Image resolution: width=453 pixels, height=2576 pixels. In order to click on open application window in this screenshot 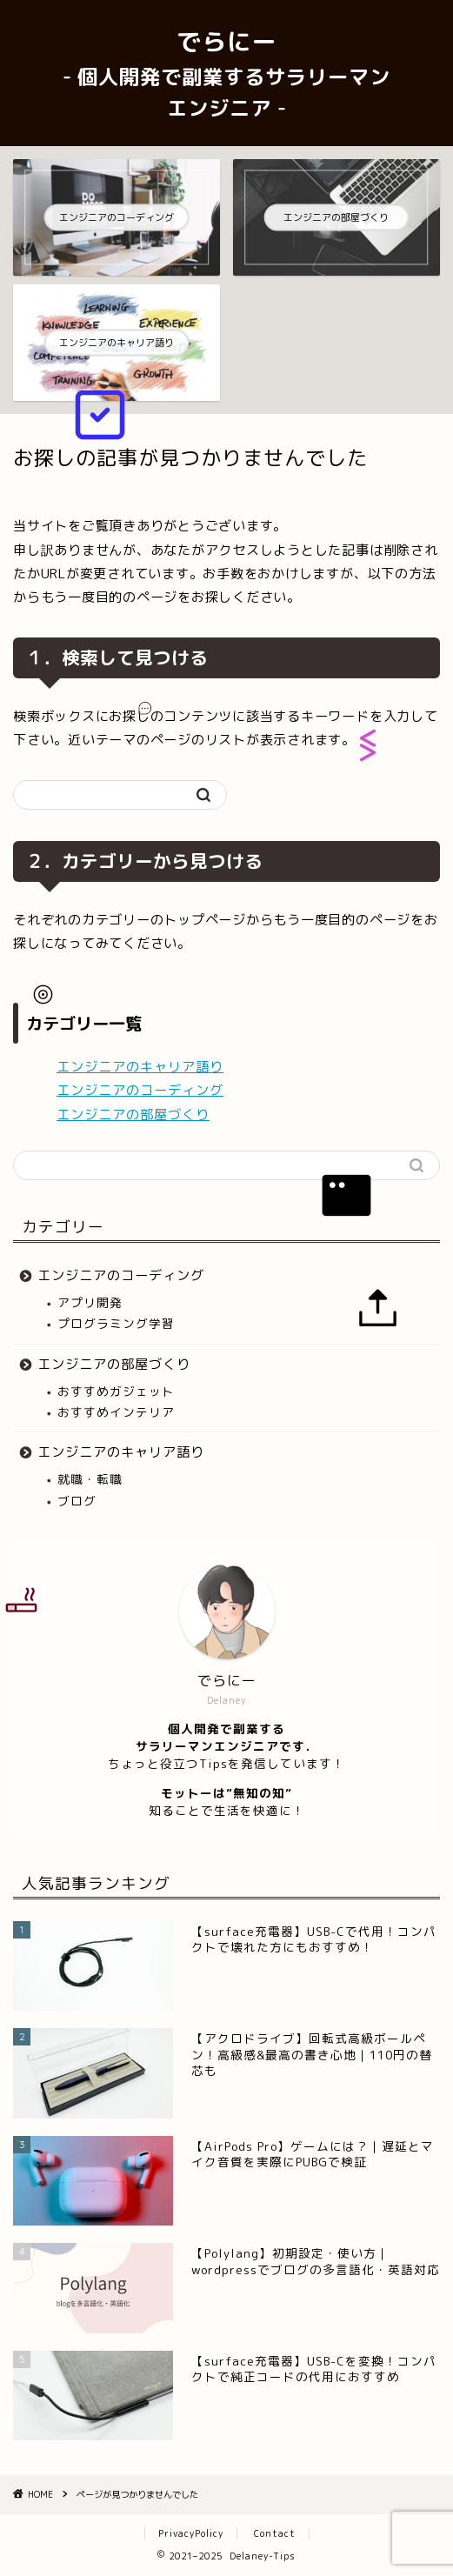, I will do `click(346, 1195)`.